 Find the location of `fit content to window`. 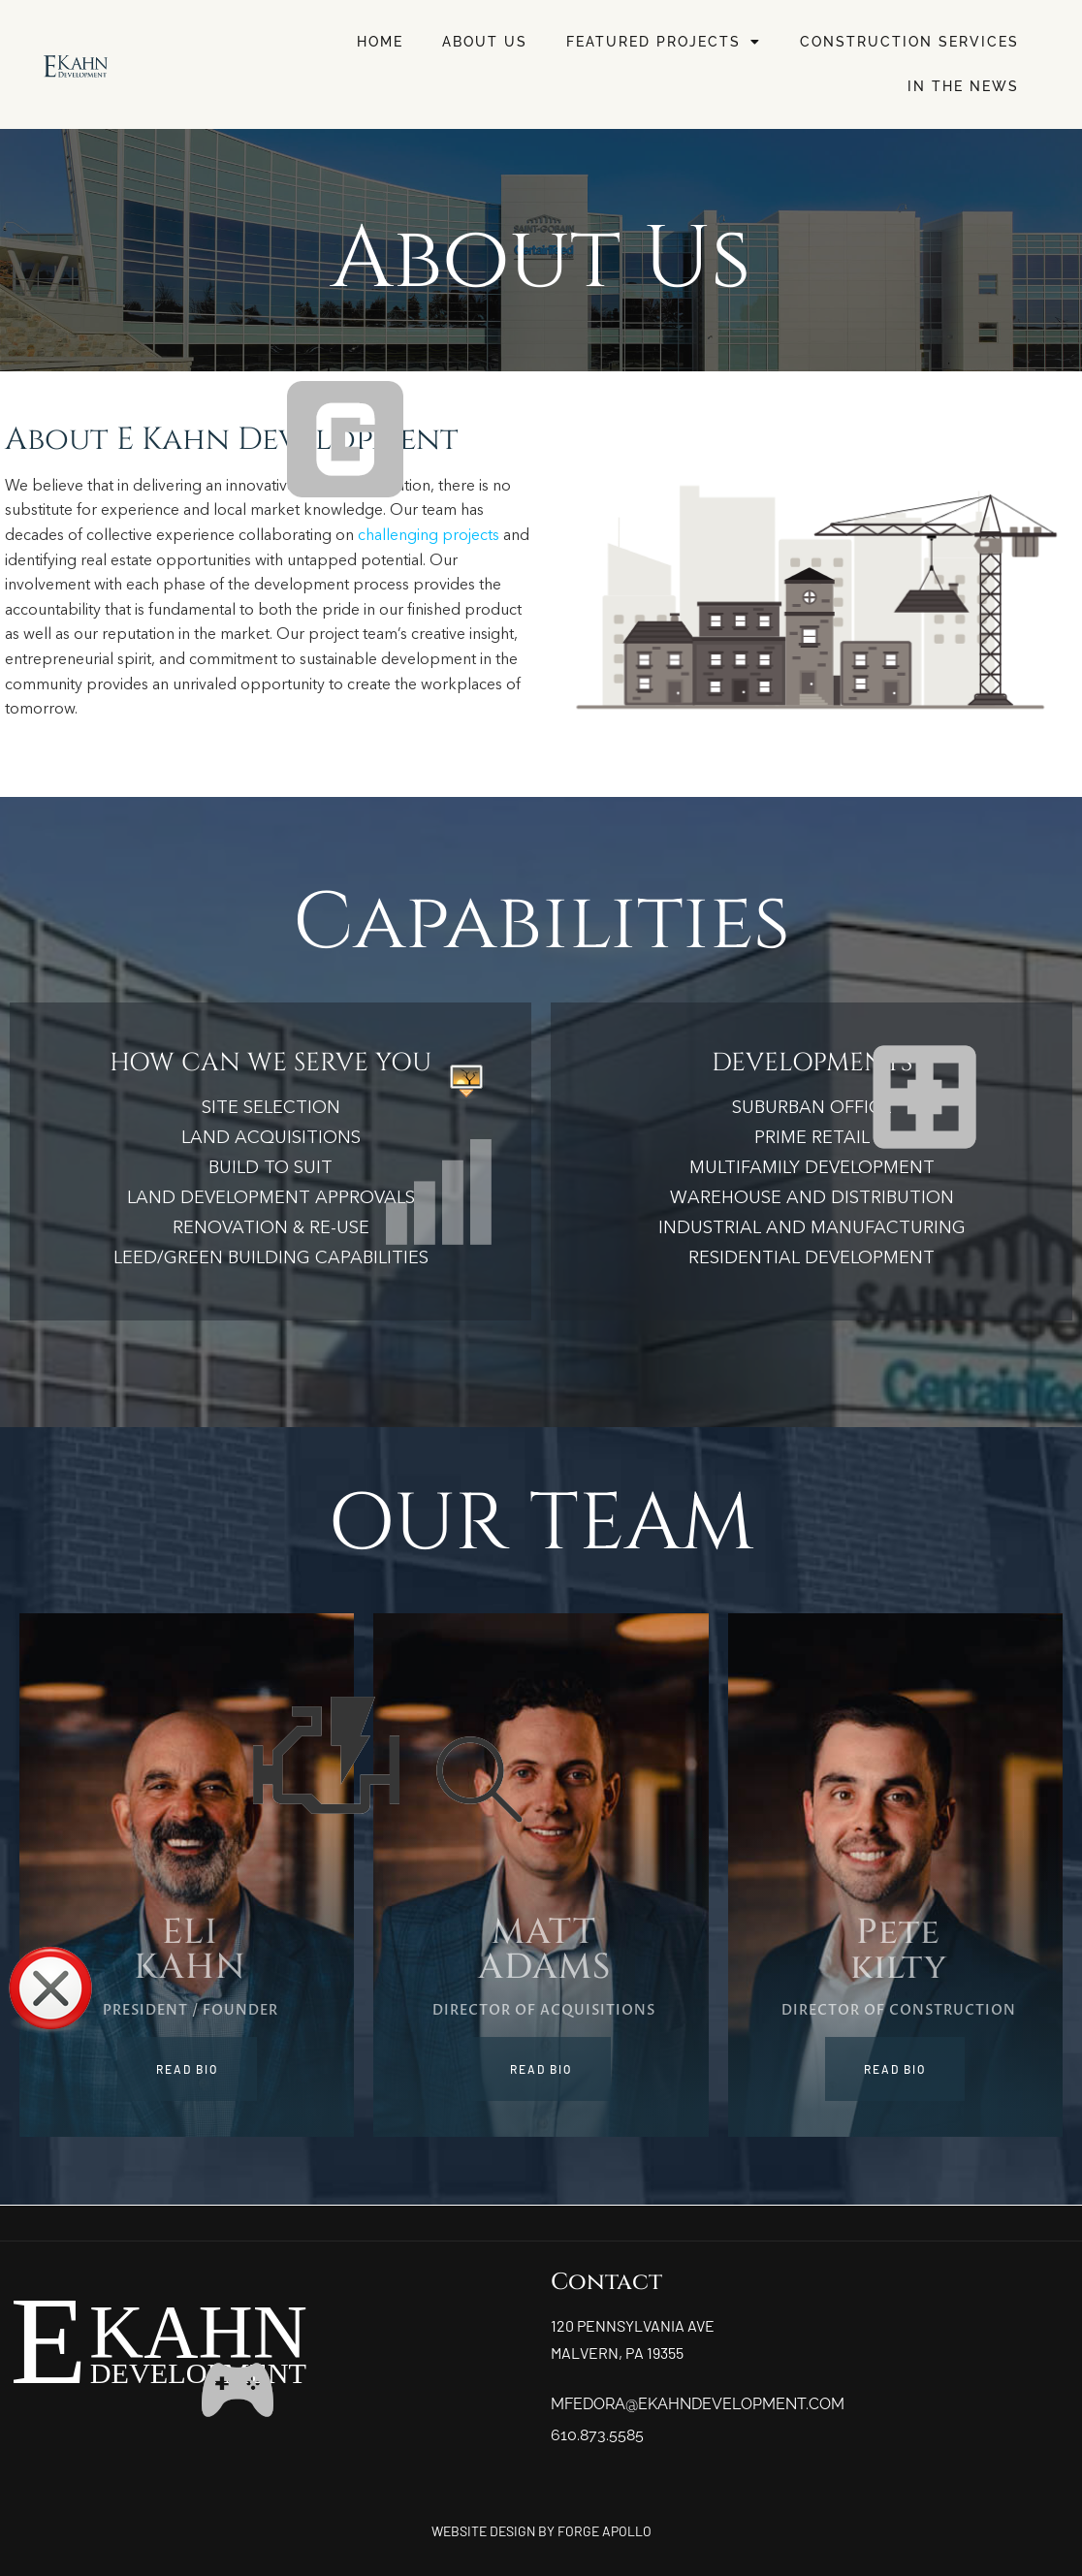

fit content to window is located at coordinates (924, 1097).